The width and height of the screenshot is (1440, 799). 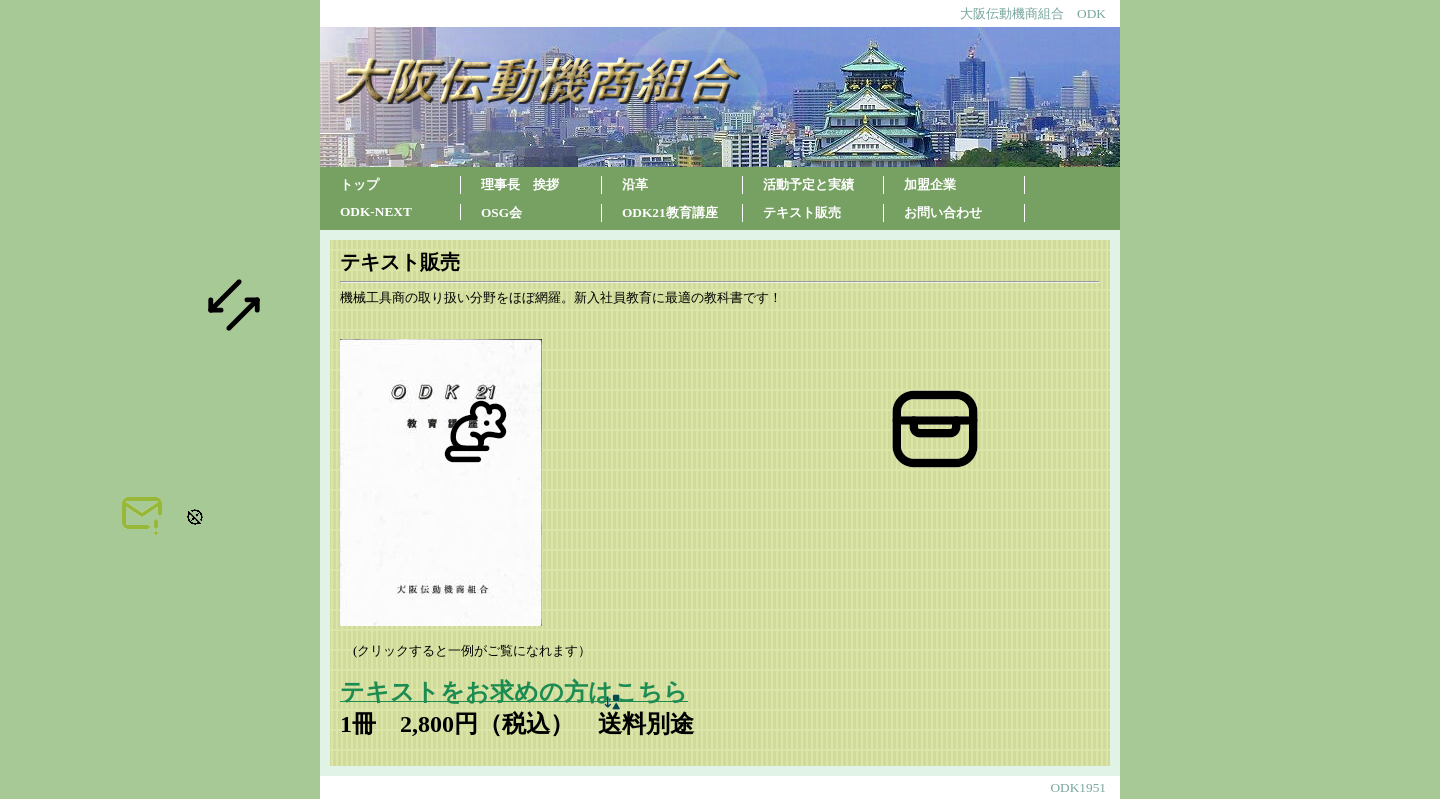 What do you see at coordinates (935, 429) in the screenshot?
I see `airpods case battery or connection status` at bounding box center [935, 429].